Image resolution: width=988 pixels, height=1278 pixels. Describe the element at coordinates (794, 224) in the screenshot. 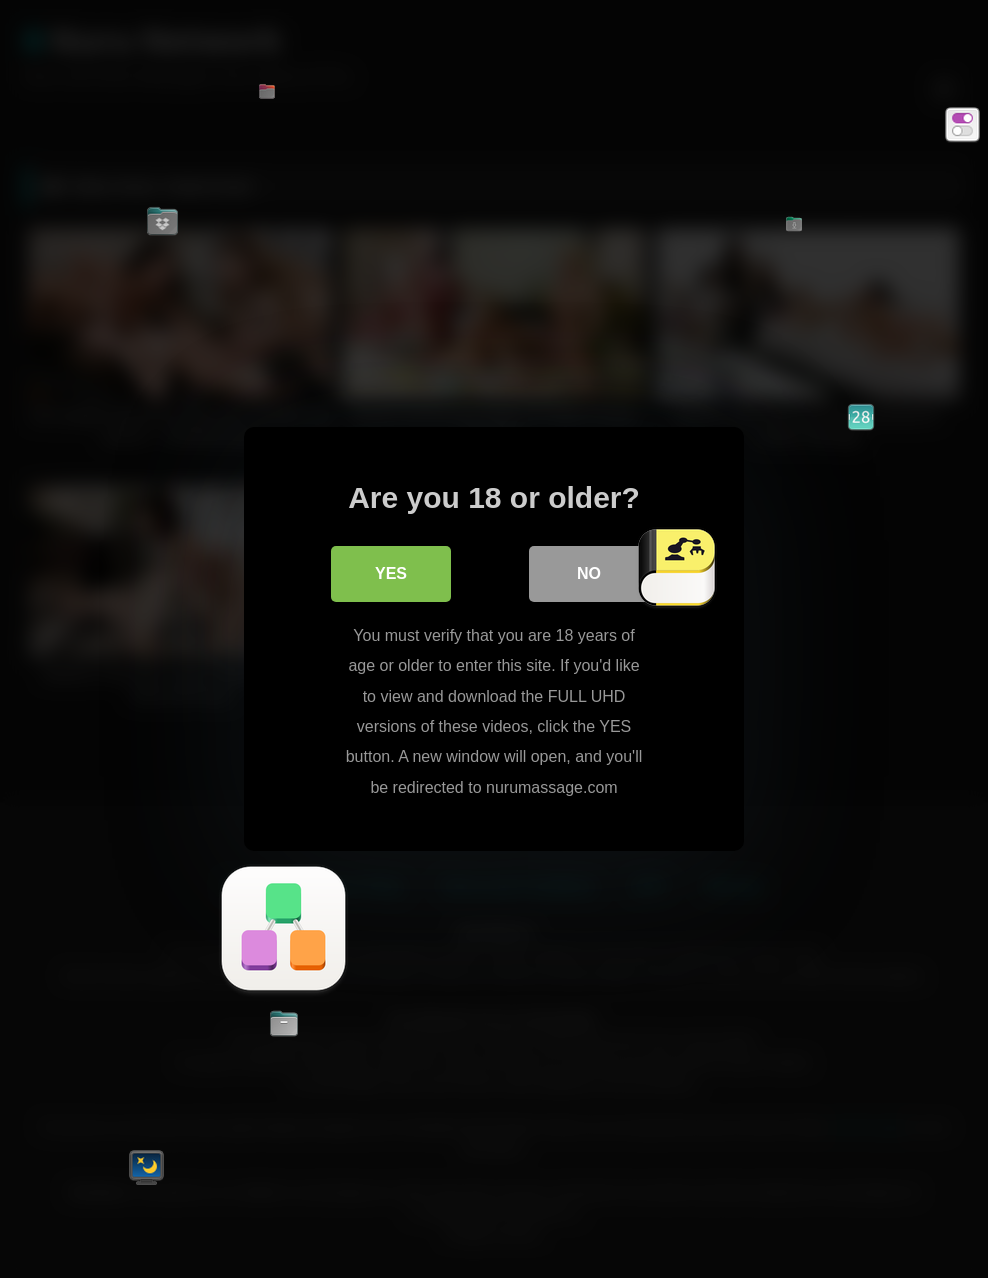

I see `open your downloads folder` at that location.